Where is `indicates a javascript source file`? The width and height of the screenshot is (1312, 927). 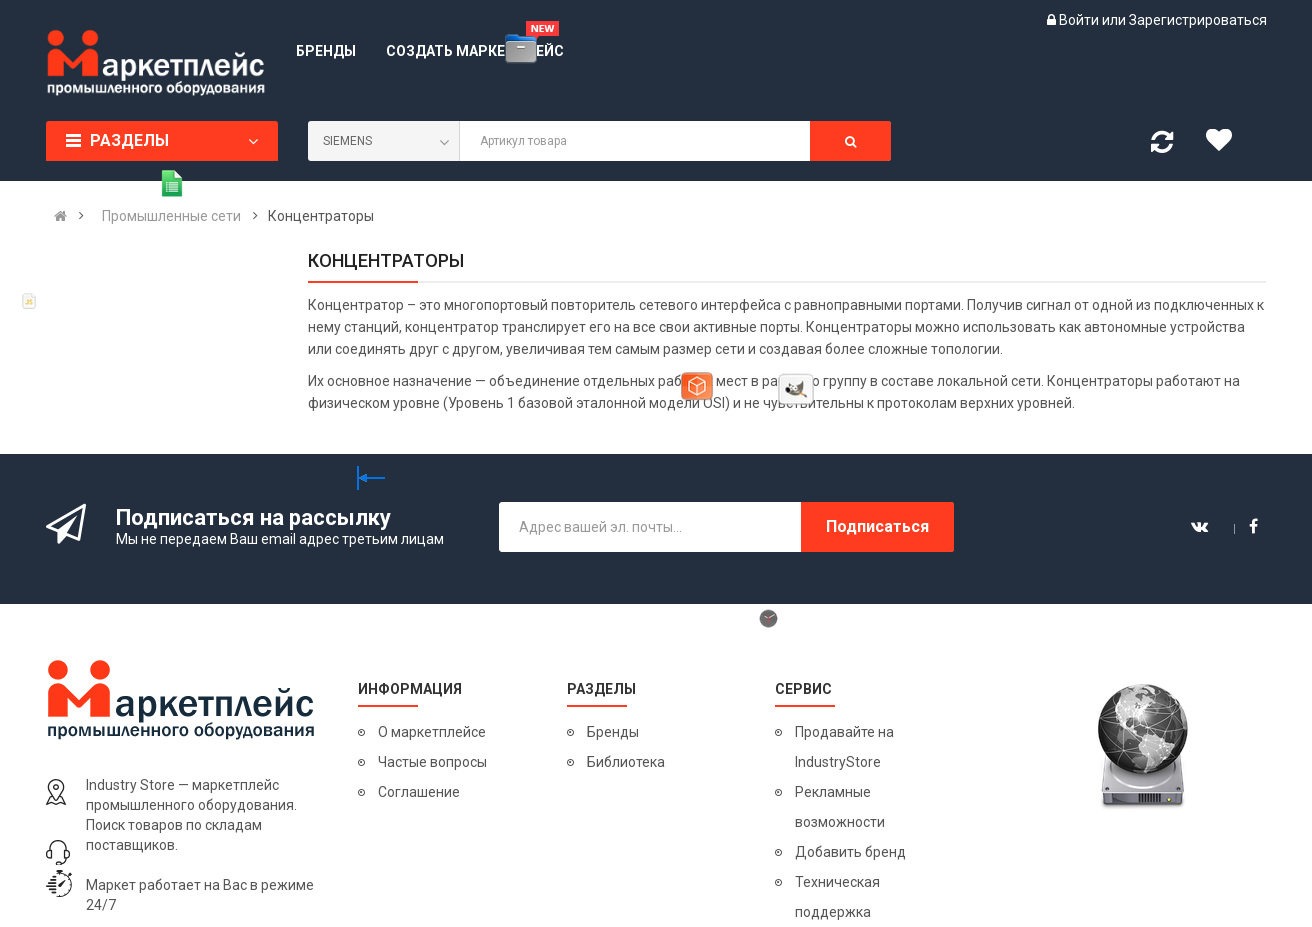 indicates a javascript source file is located at coordinates (29, 301).